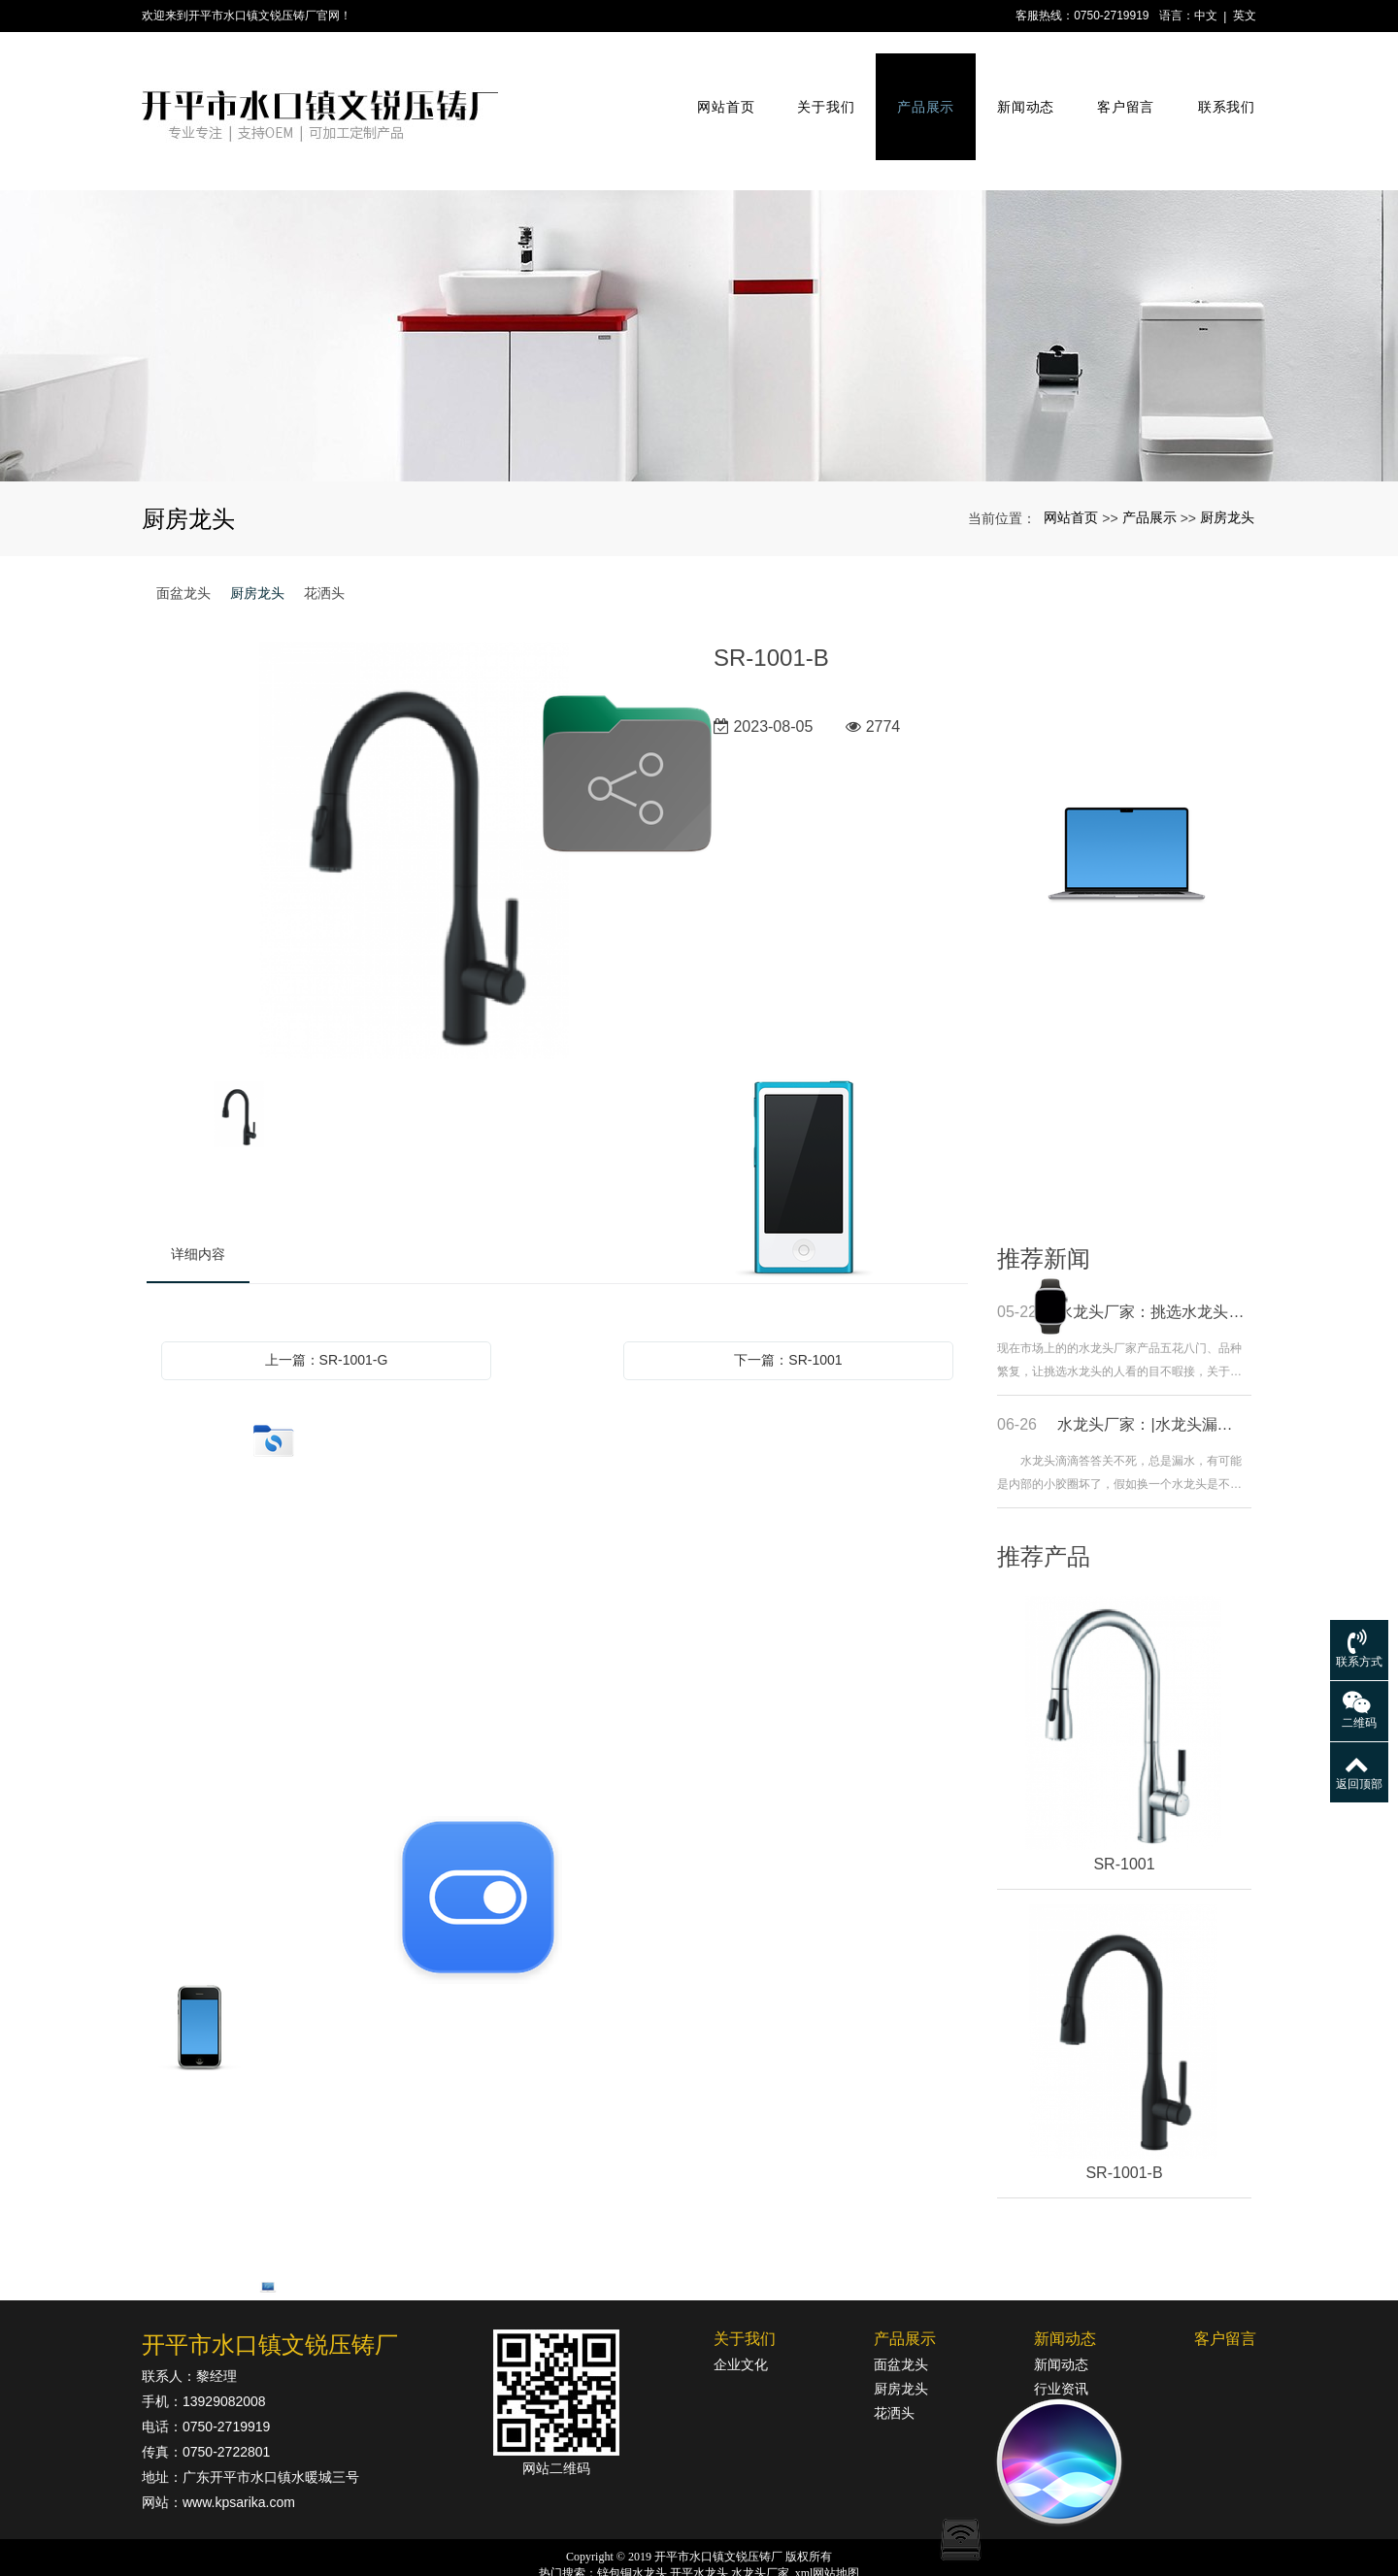 The image size is (1398, 2576). What do you see at coordinates (960, 2539) in the screenshot?
I see `access a wireless network drive` at bounding box center [960, 2539].